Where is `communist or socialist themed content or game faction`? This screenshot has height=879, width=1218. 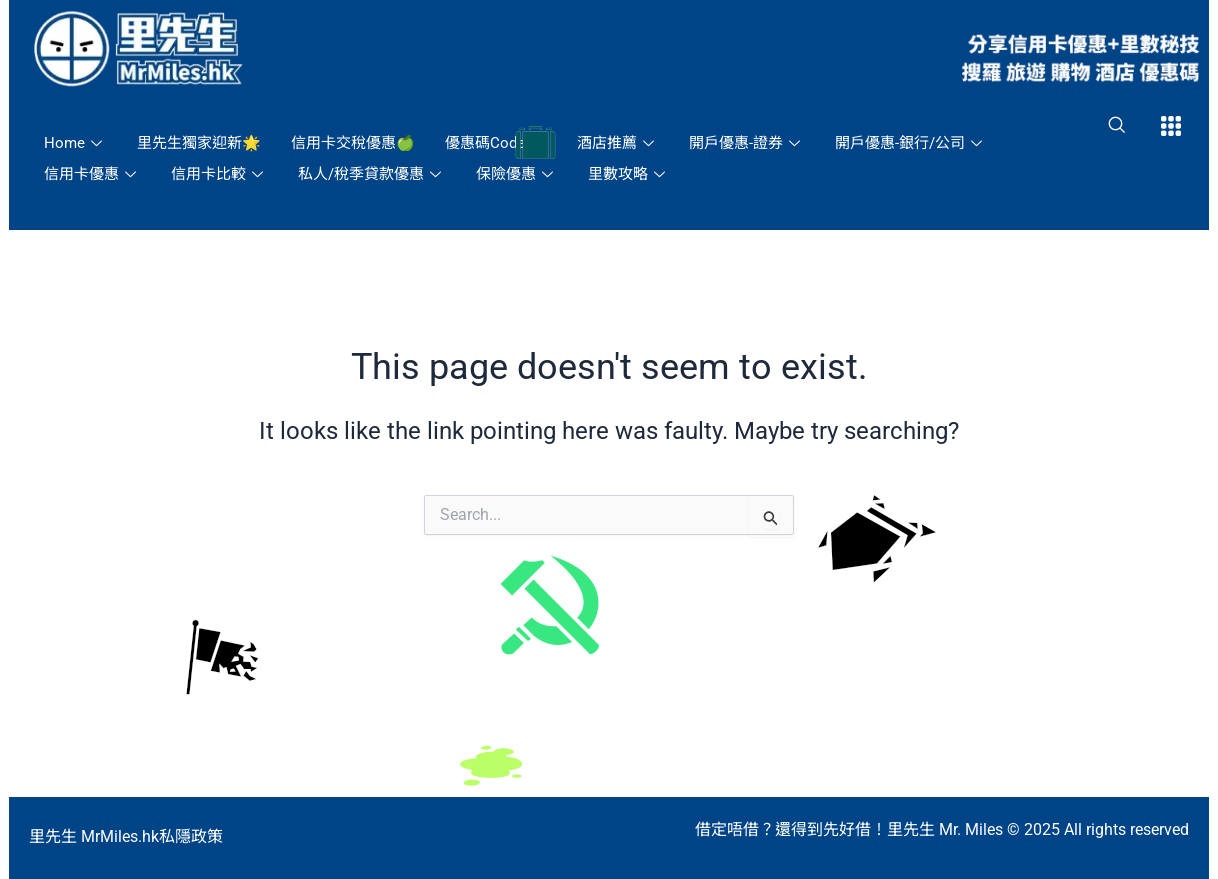 communist or socialist themed content or game faction is located at coordinates (550, 605).